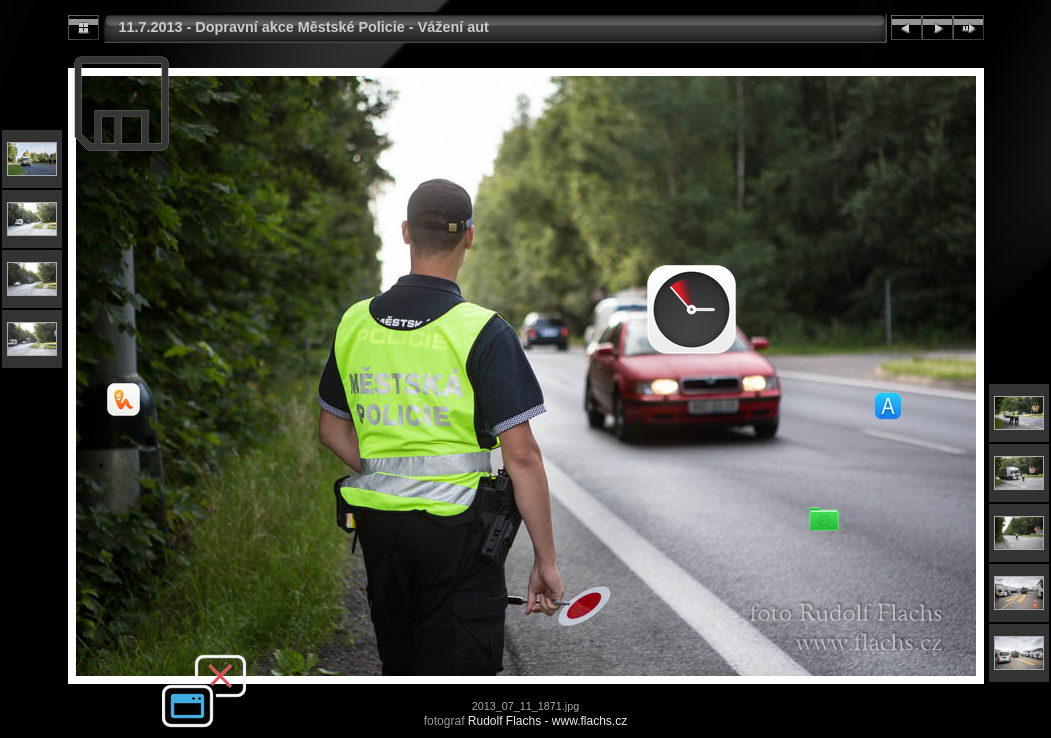  Describe the element at coordinates (204, 691) in the screenshot. I see `close or shut down display` at that location.